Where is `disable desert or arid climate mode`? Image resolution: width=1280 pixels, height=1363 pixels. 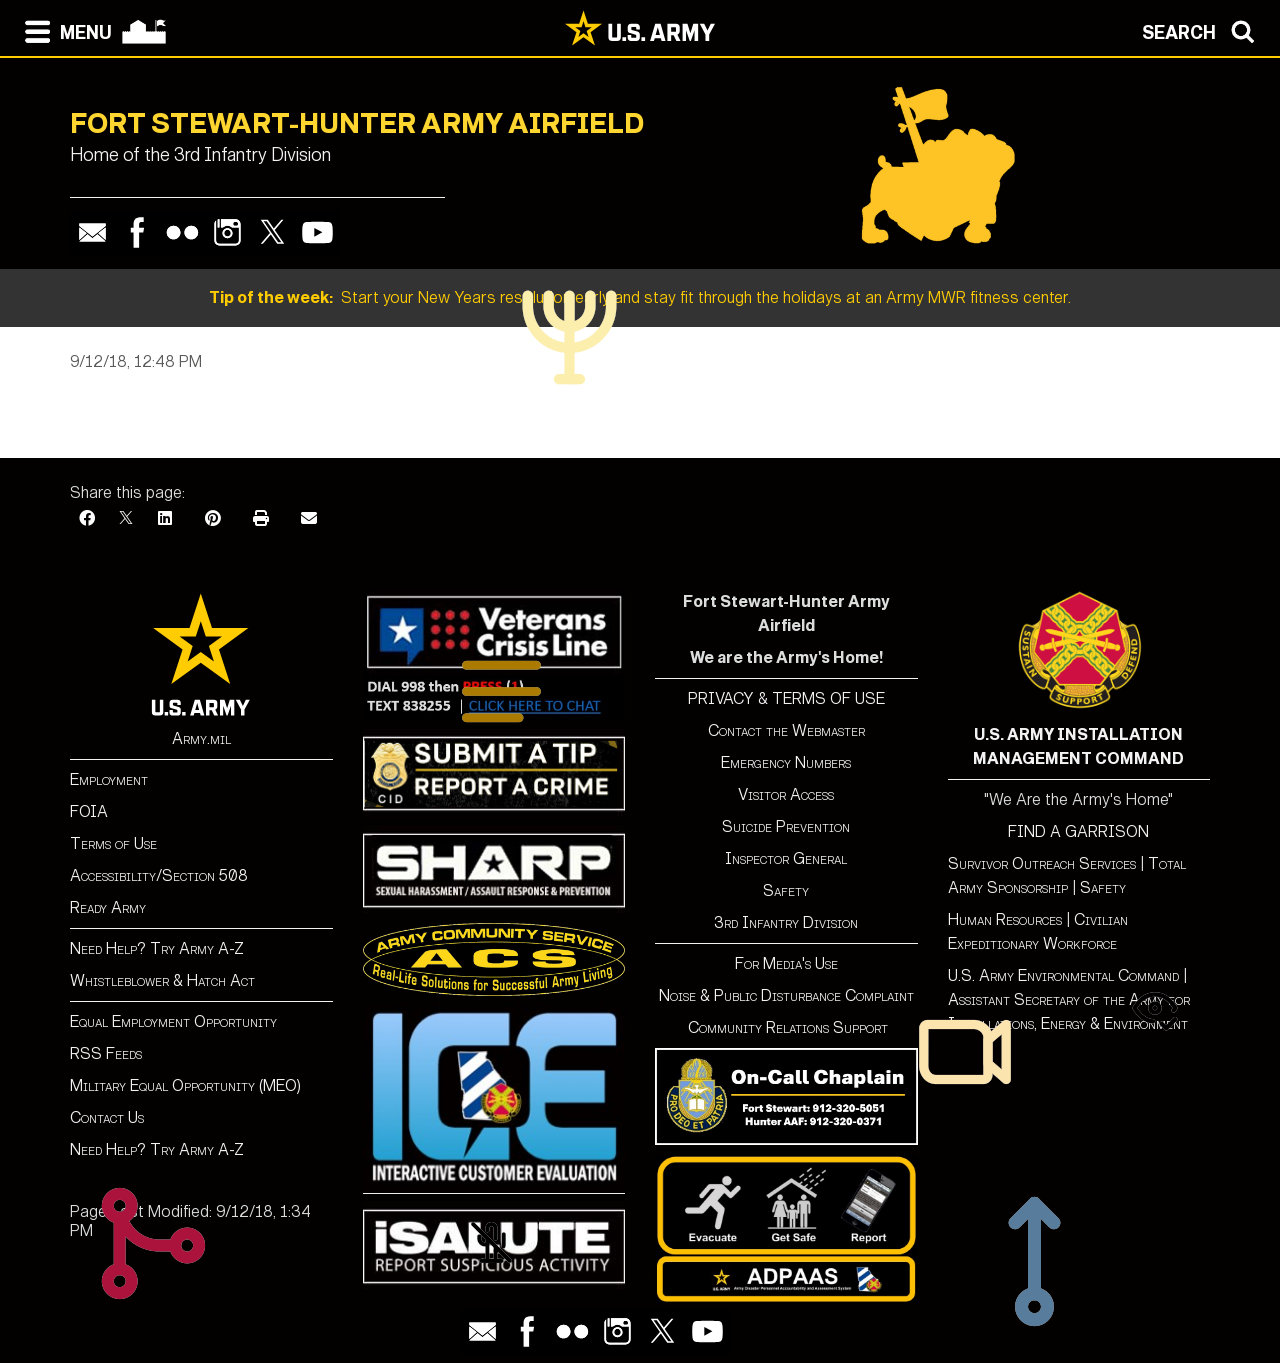
disable desert or arid climate mode is located at coordinates (491, 1242).